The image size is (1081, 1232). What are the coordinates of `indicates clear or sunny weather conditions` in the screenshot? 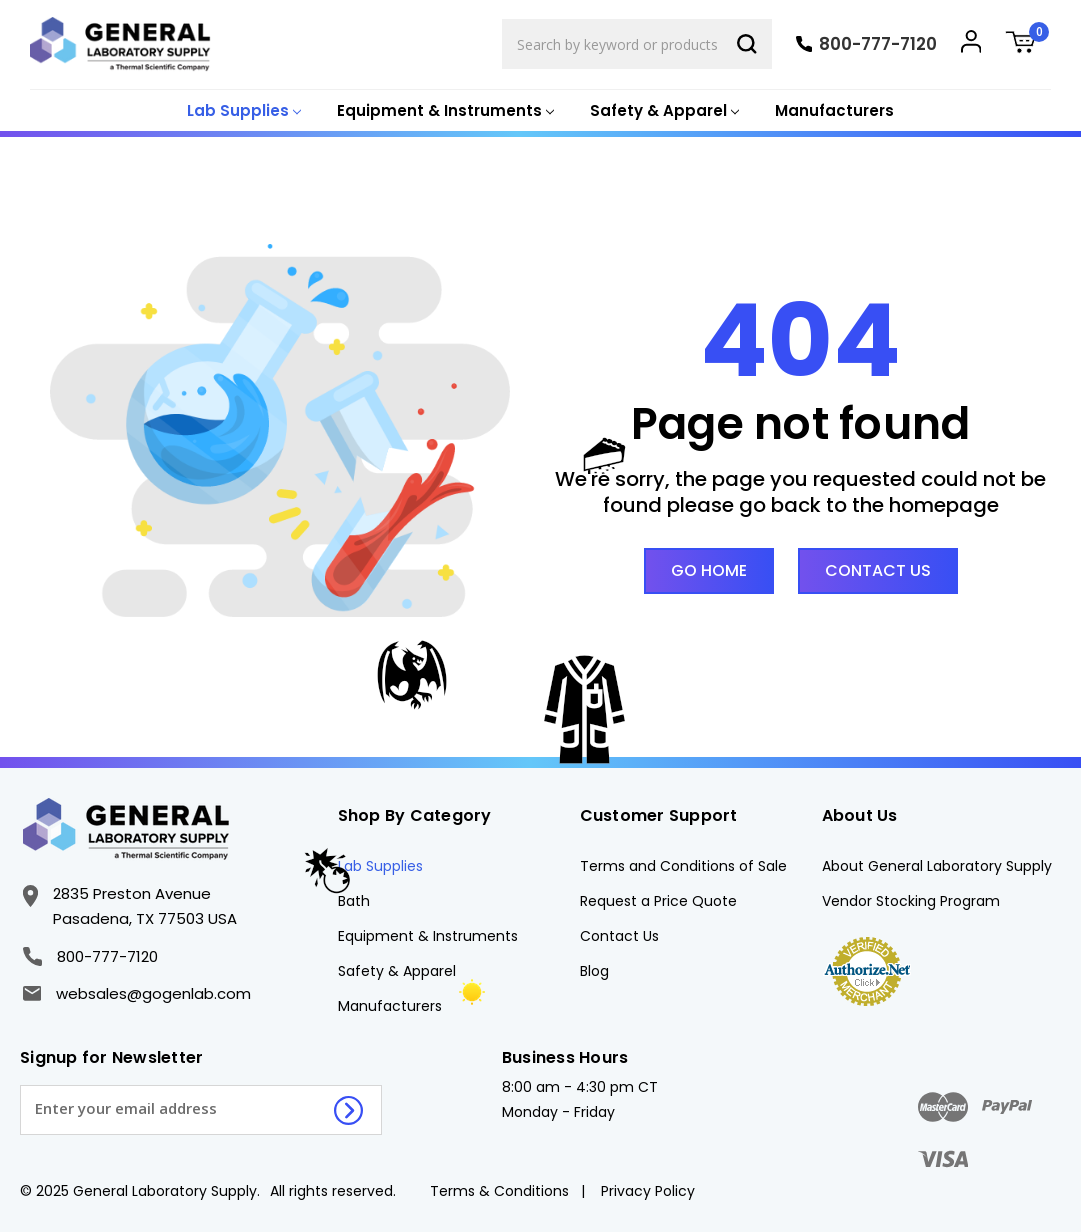 It's located at (472, 992).